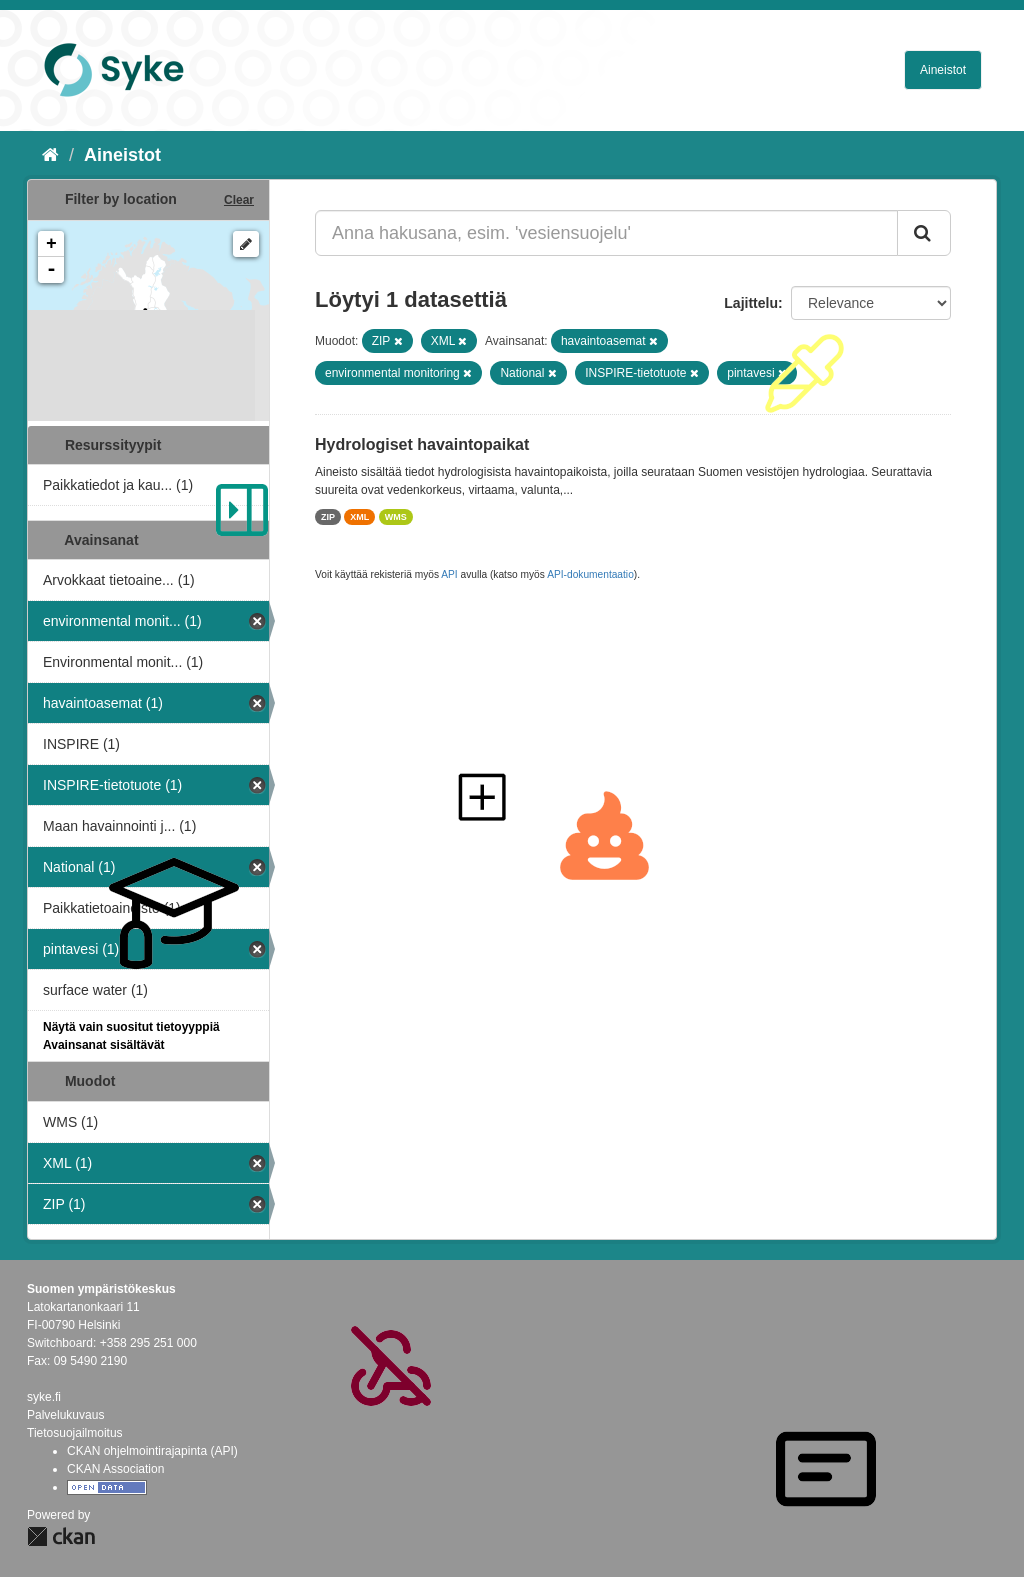 The image size is (1024, 1577). Describe the element at coordinates (826, 1469) in the screenshot. I see `create a new note or document` at that location.